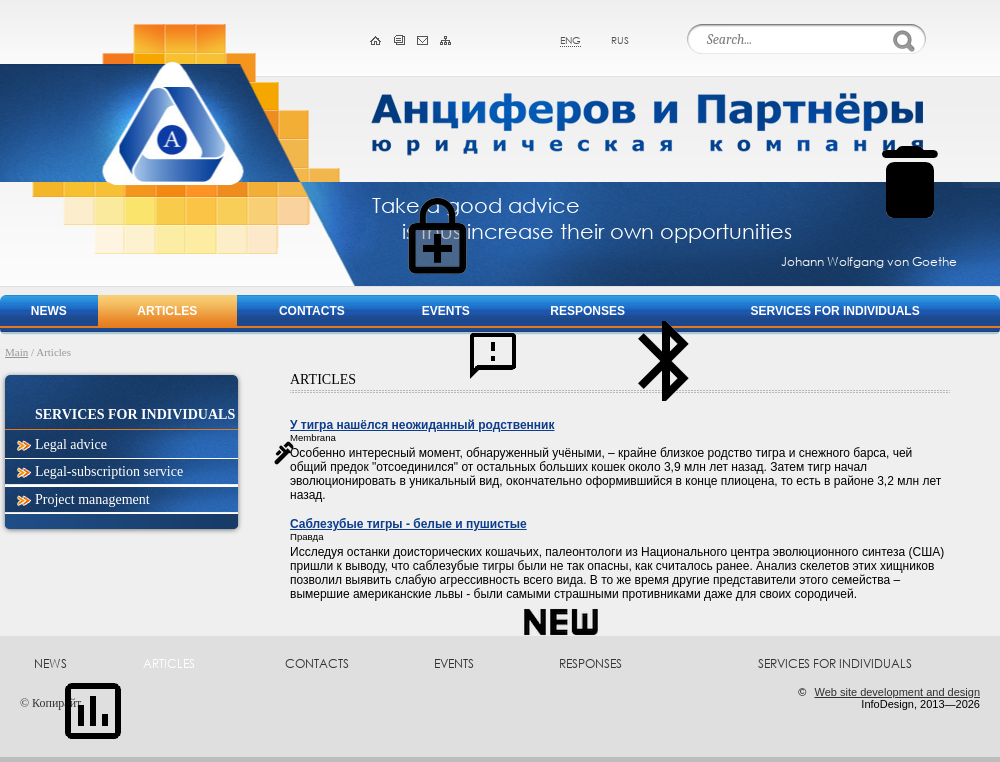 The width and height of the screenshot is (1000, 762). I want to click on access plumbing services, so click(284, 453).